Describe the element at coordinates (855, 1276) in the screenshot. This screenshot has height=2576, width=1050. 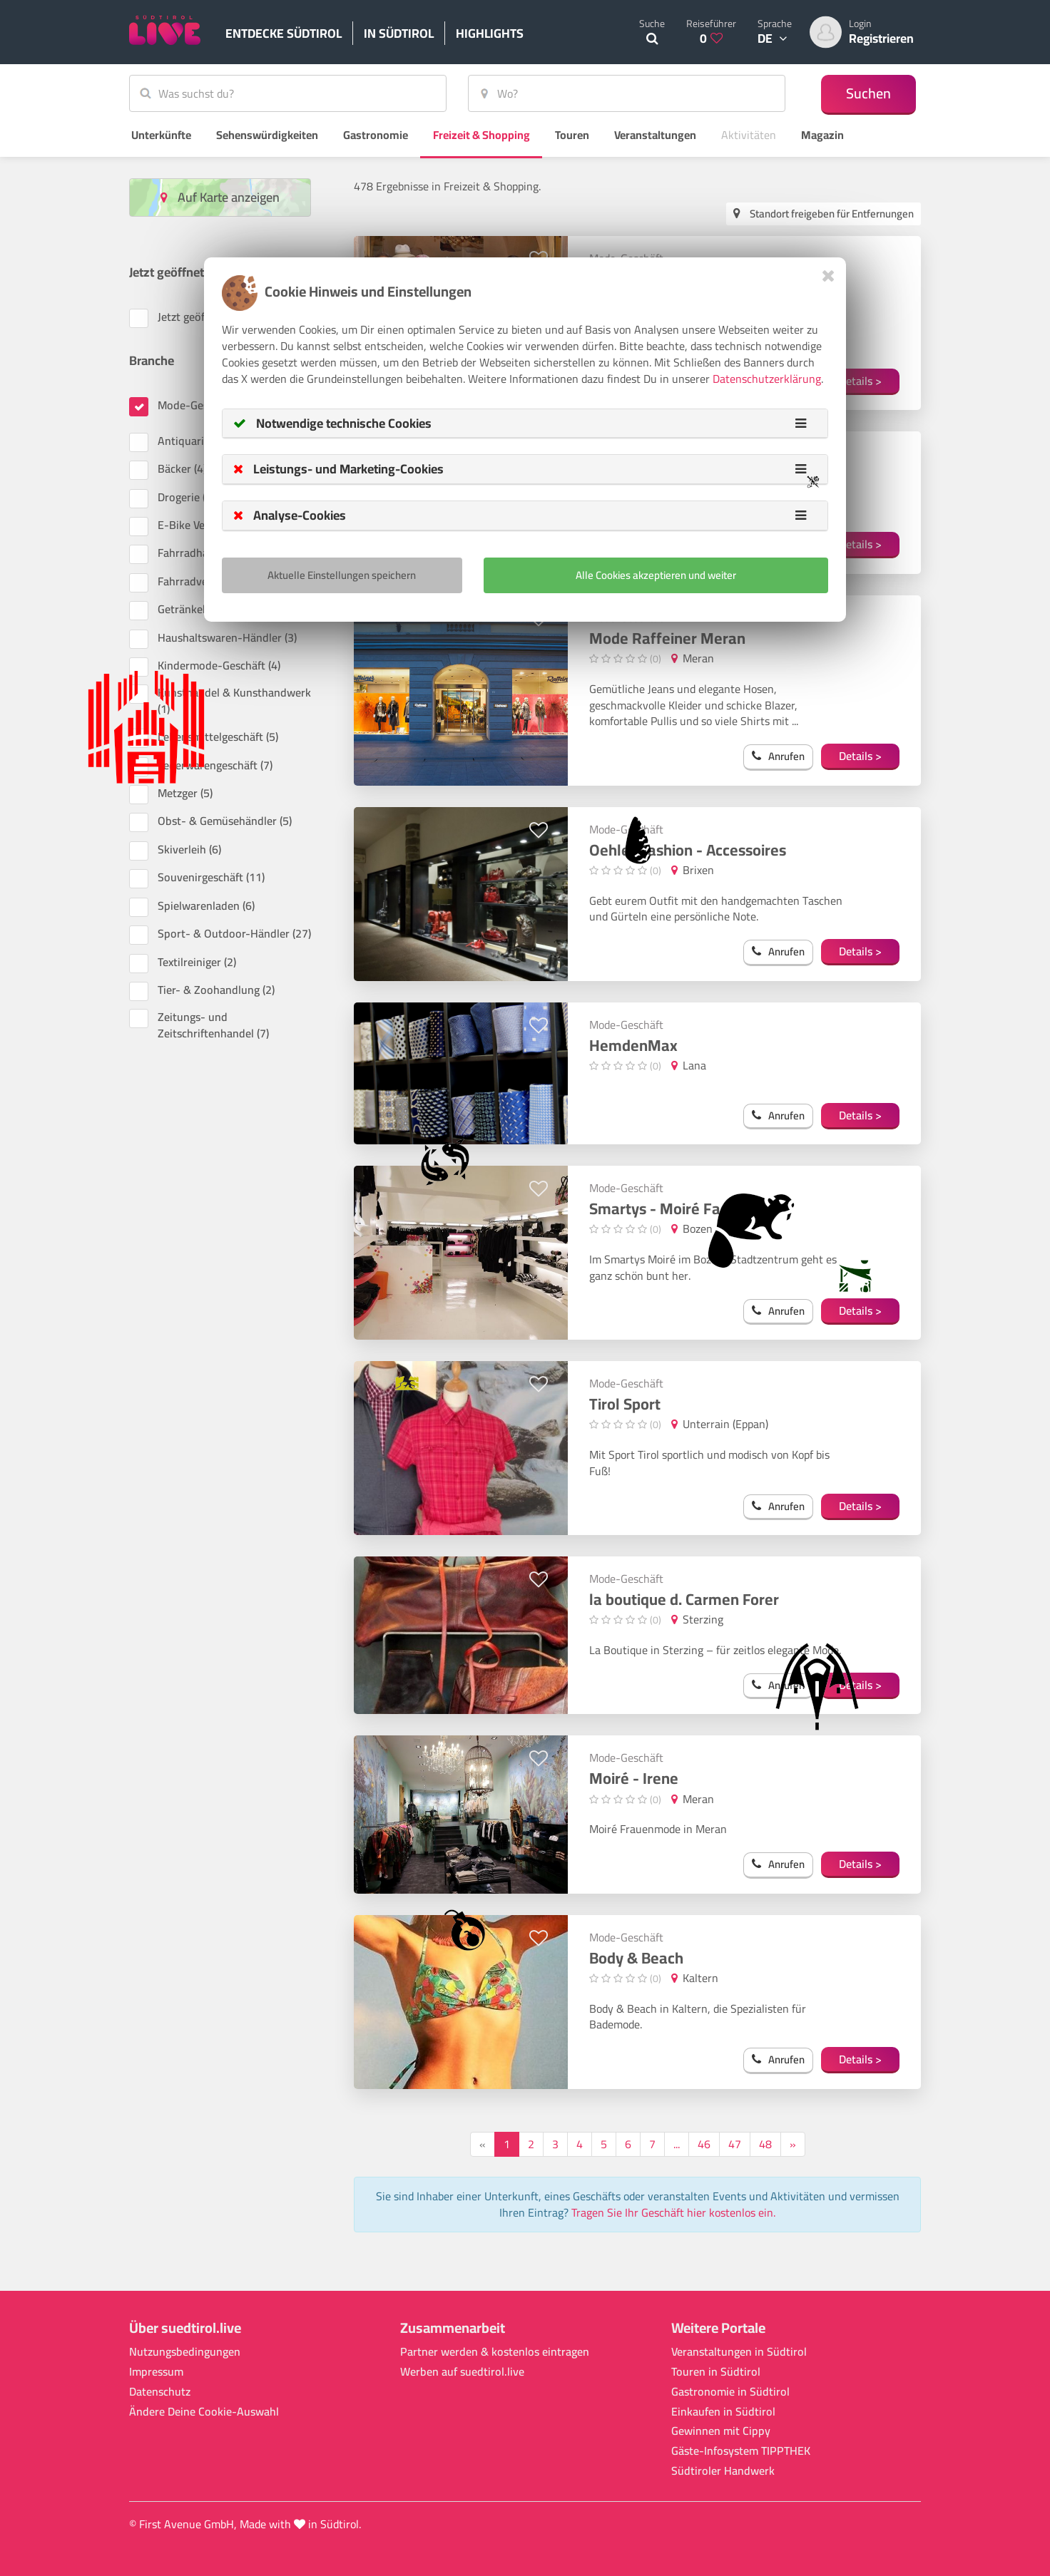
I see `set up camp in a desert region` at that location.